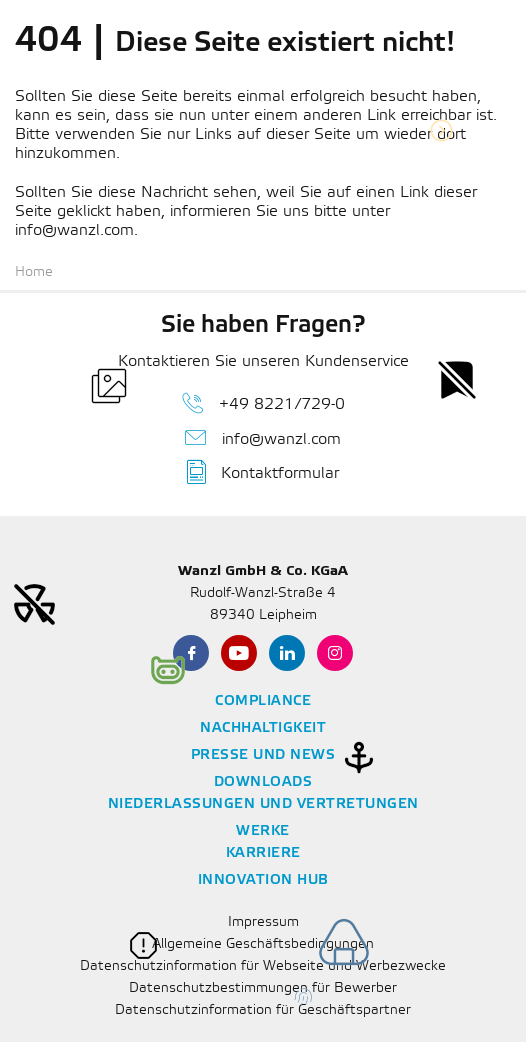 The height and width of the screenshot is (1042, 526). What do you see at coordinates (143, 945) in the screenshot?
I see `indicates a warning or critical alert` at bounding box center [143, 945].